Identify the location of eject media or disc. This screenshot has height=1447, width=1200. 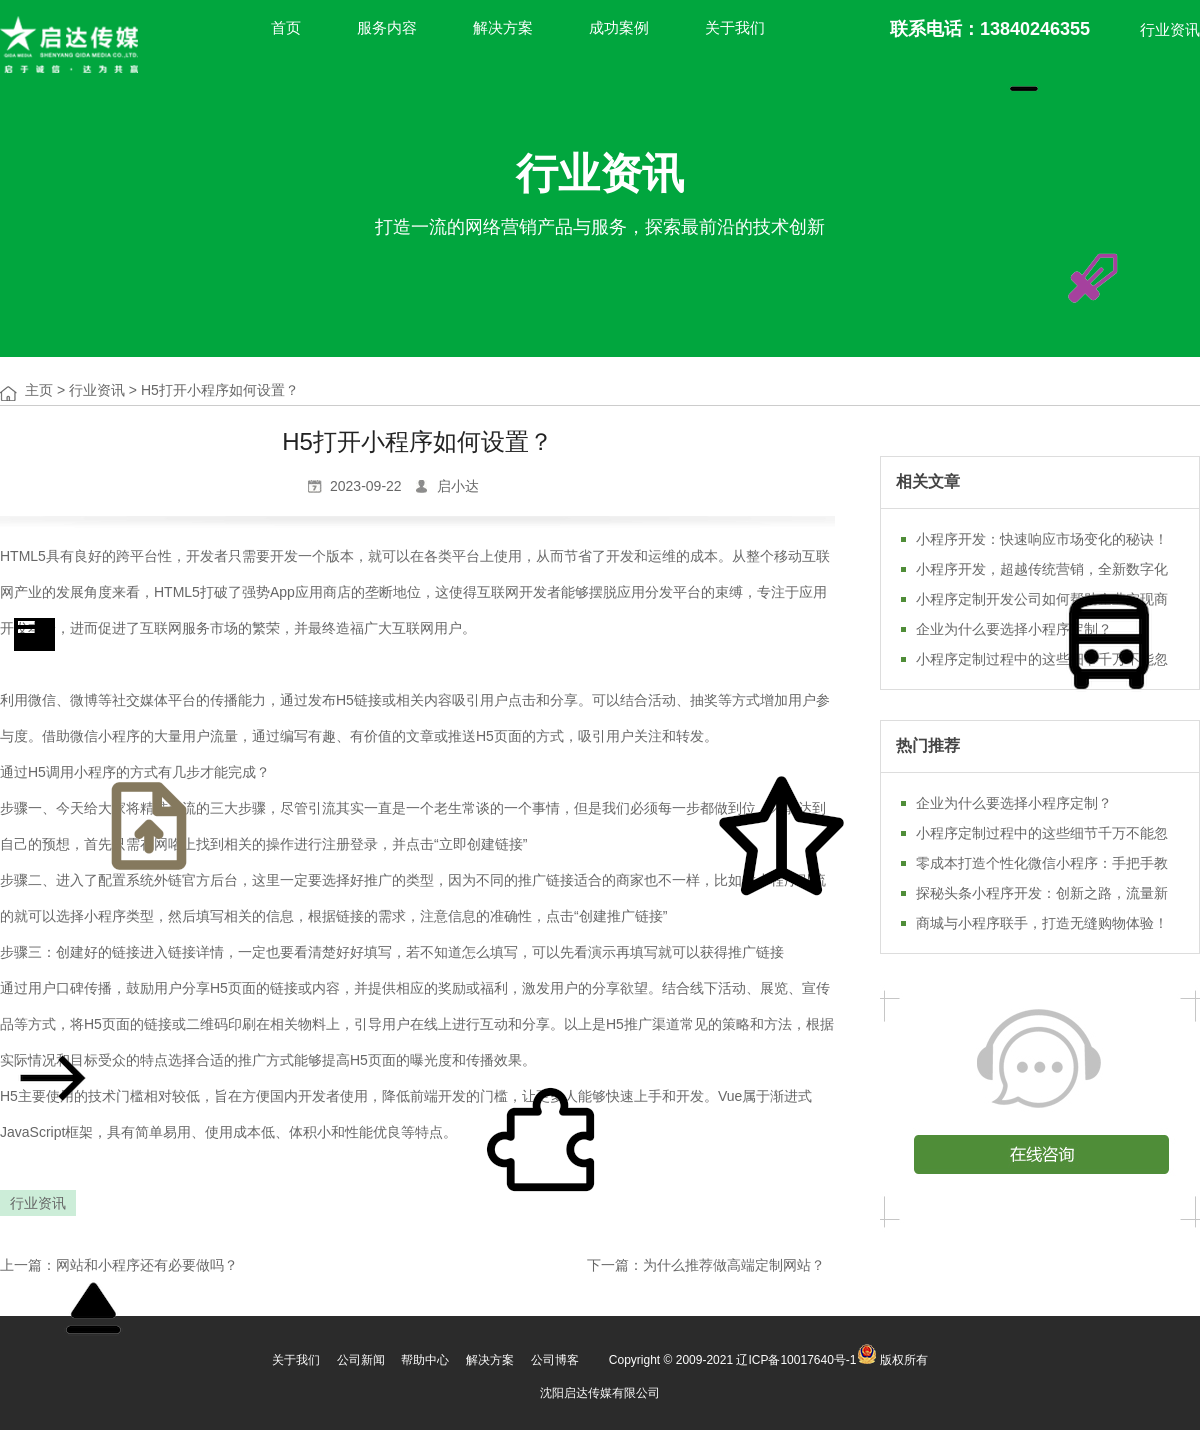
(93, 1306).